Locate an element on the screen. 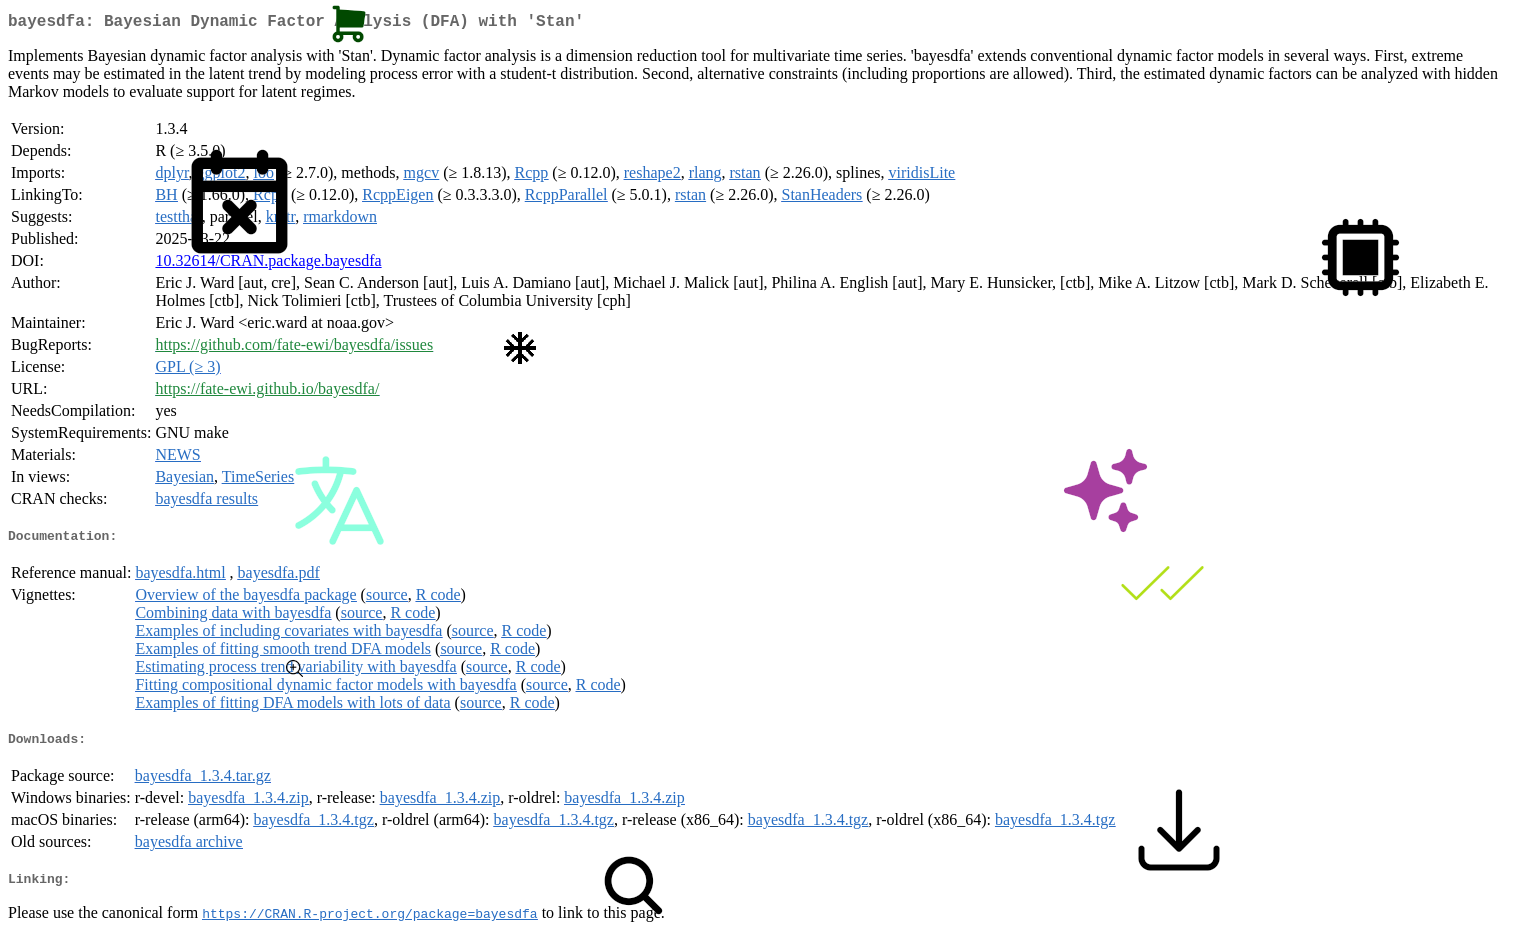 The image size is (1513, 951). view processor or hardware information is located at coordinates (1360, 257).